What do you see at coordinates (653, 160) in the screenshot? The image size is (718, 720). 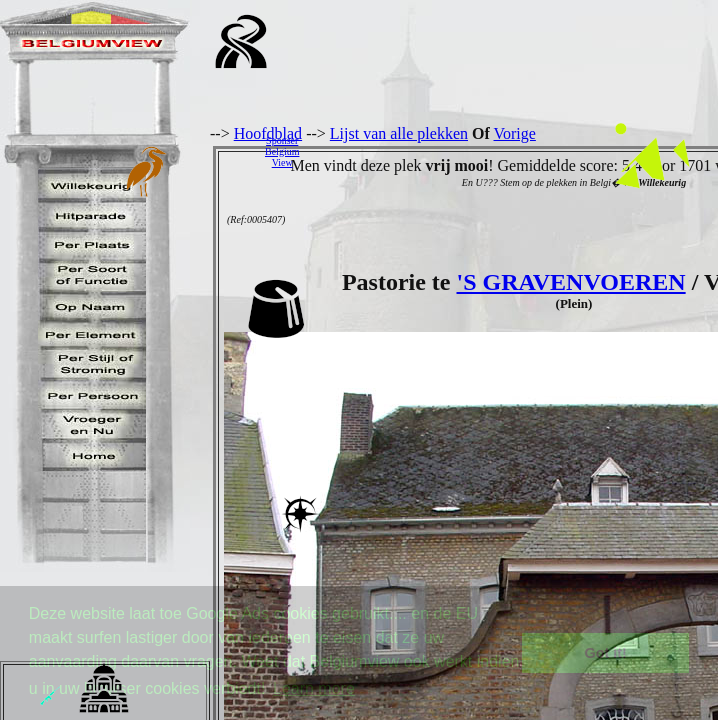 I see `explore ancient Egypt themed content` at bounding box center [653, 160].